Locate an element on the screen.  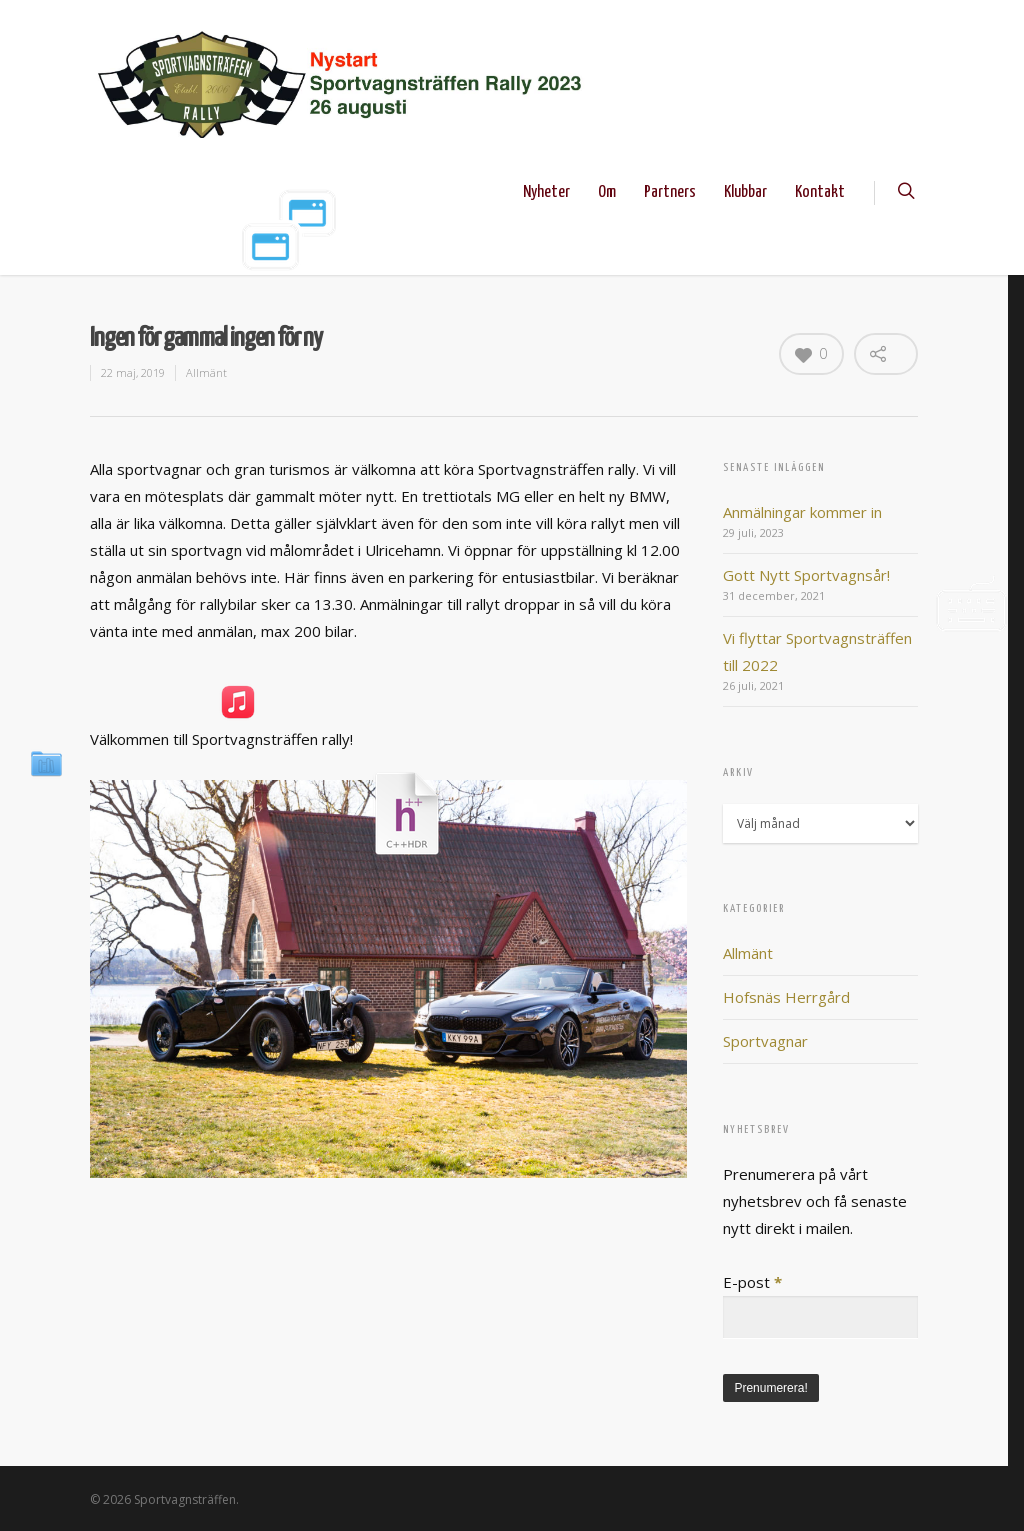
open media library folder is located at coordinates (46, 763).